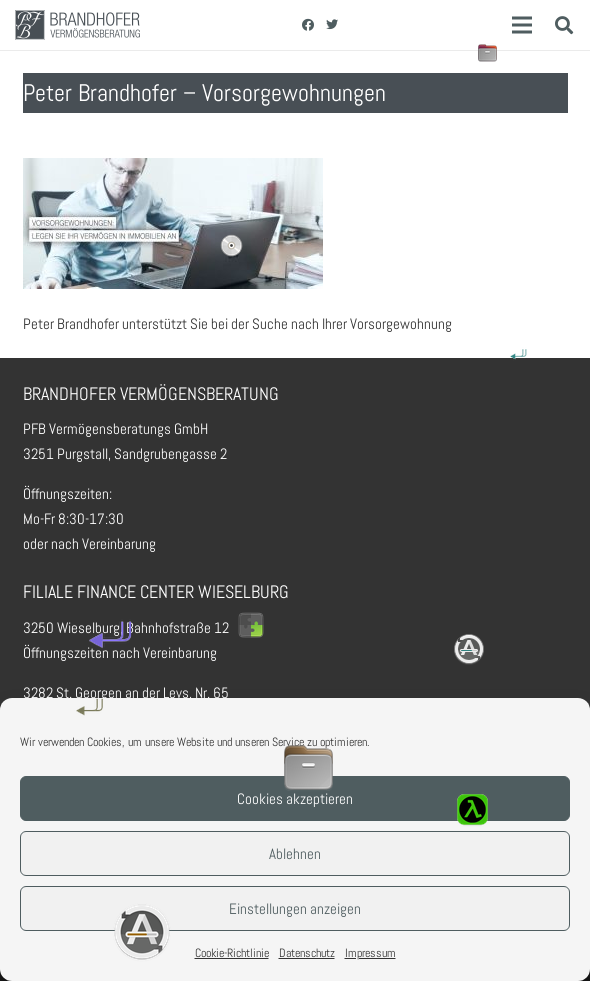 The height and width of the screenshot is (981, 590). What do you see at coordinates (251, 625) in the screenshot?
I see `open gnome extensions manager` at bounding box center [251, 625].